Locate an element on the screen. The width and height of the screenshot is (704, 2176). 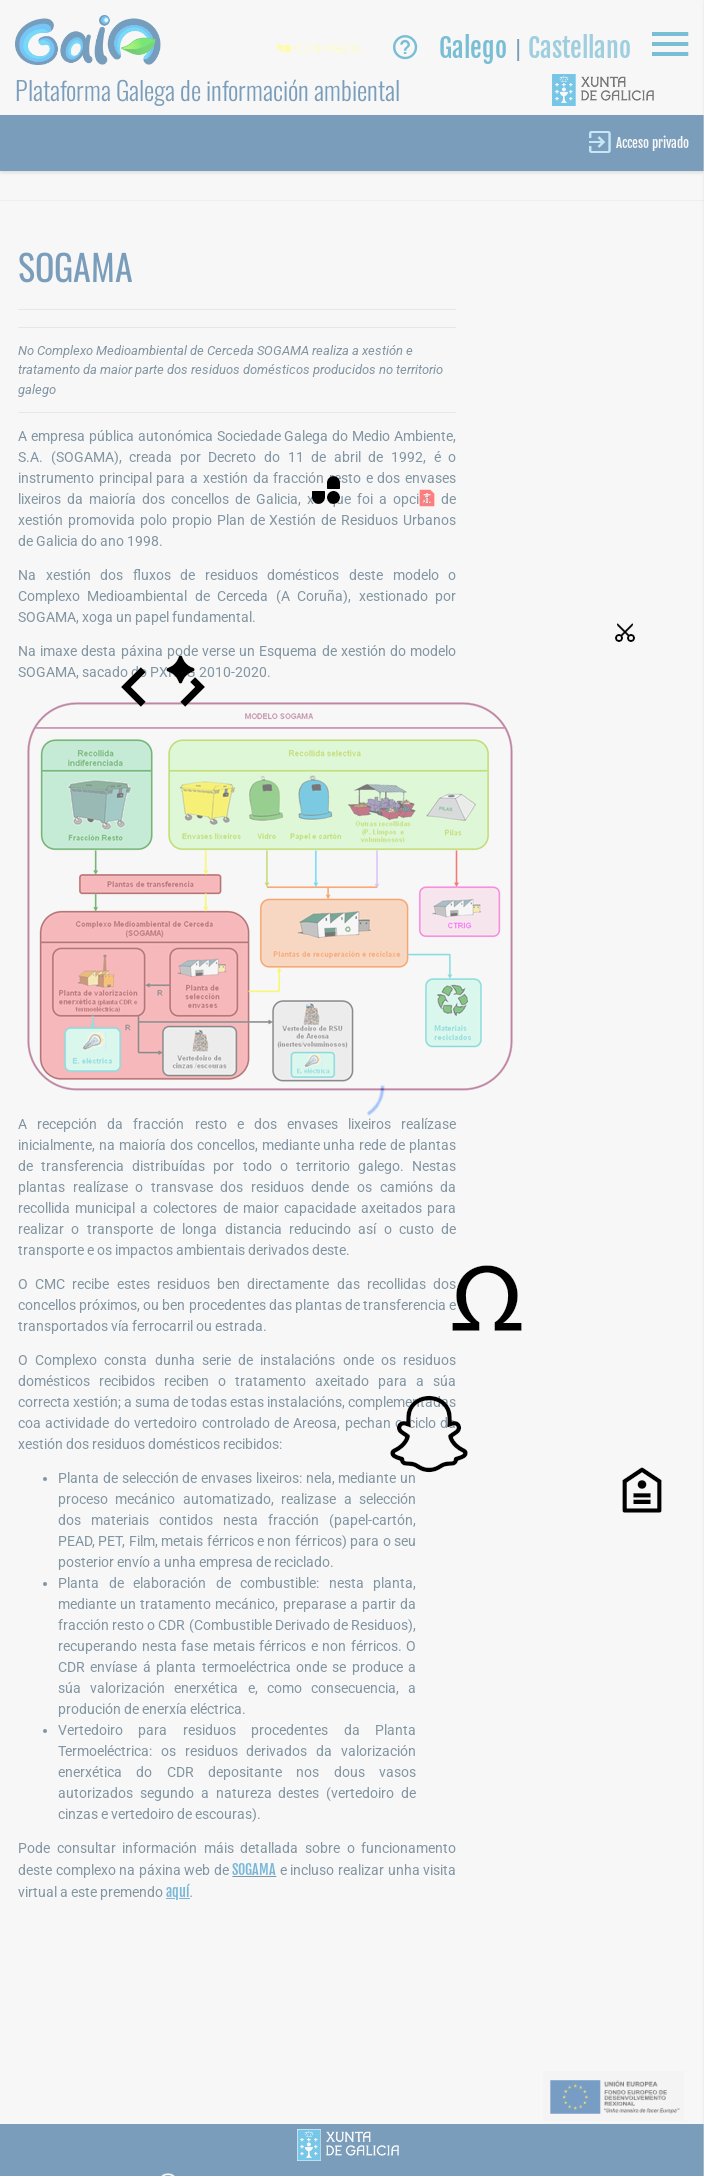
open snapchat app is located at coordinates (429, 1434).